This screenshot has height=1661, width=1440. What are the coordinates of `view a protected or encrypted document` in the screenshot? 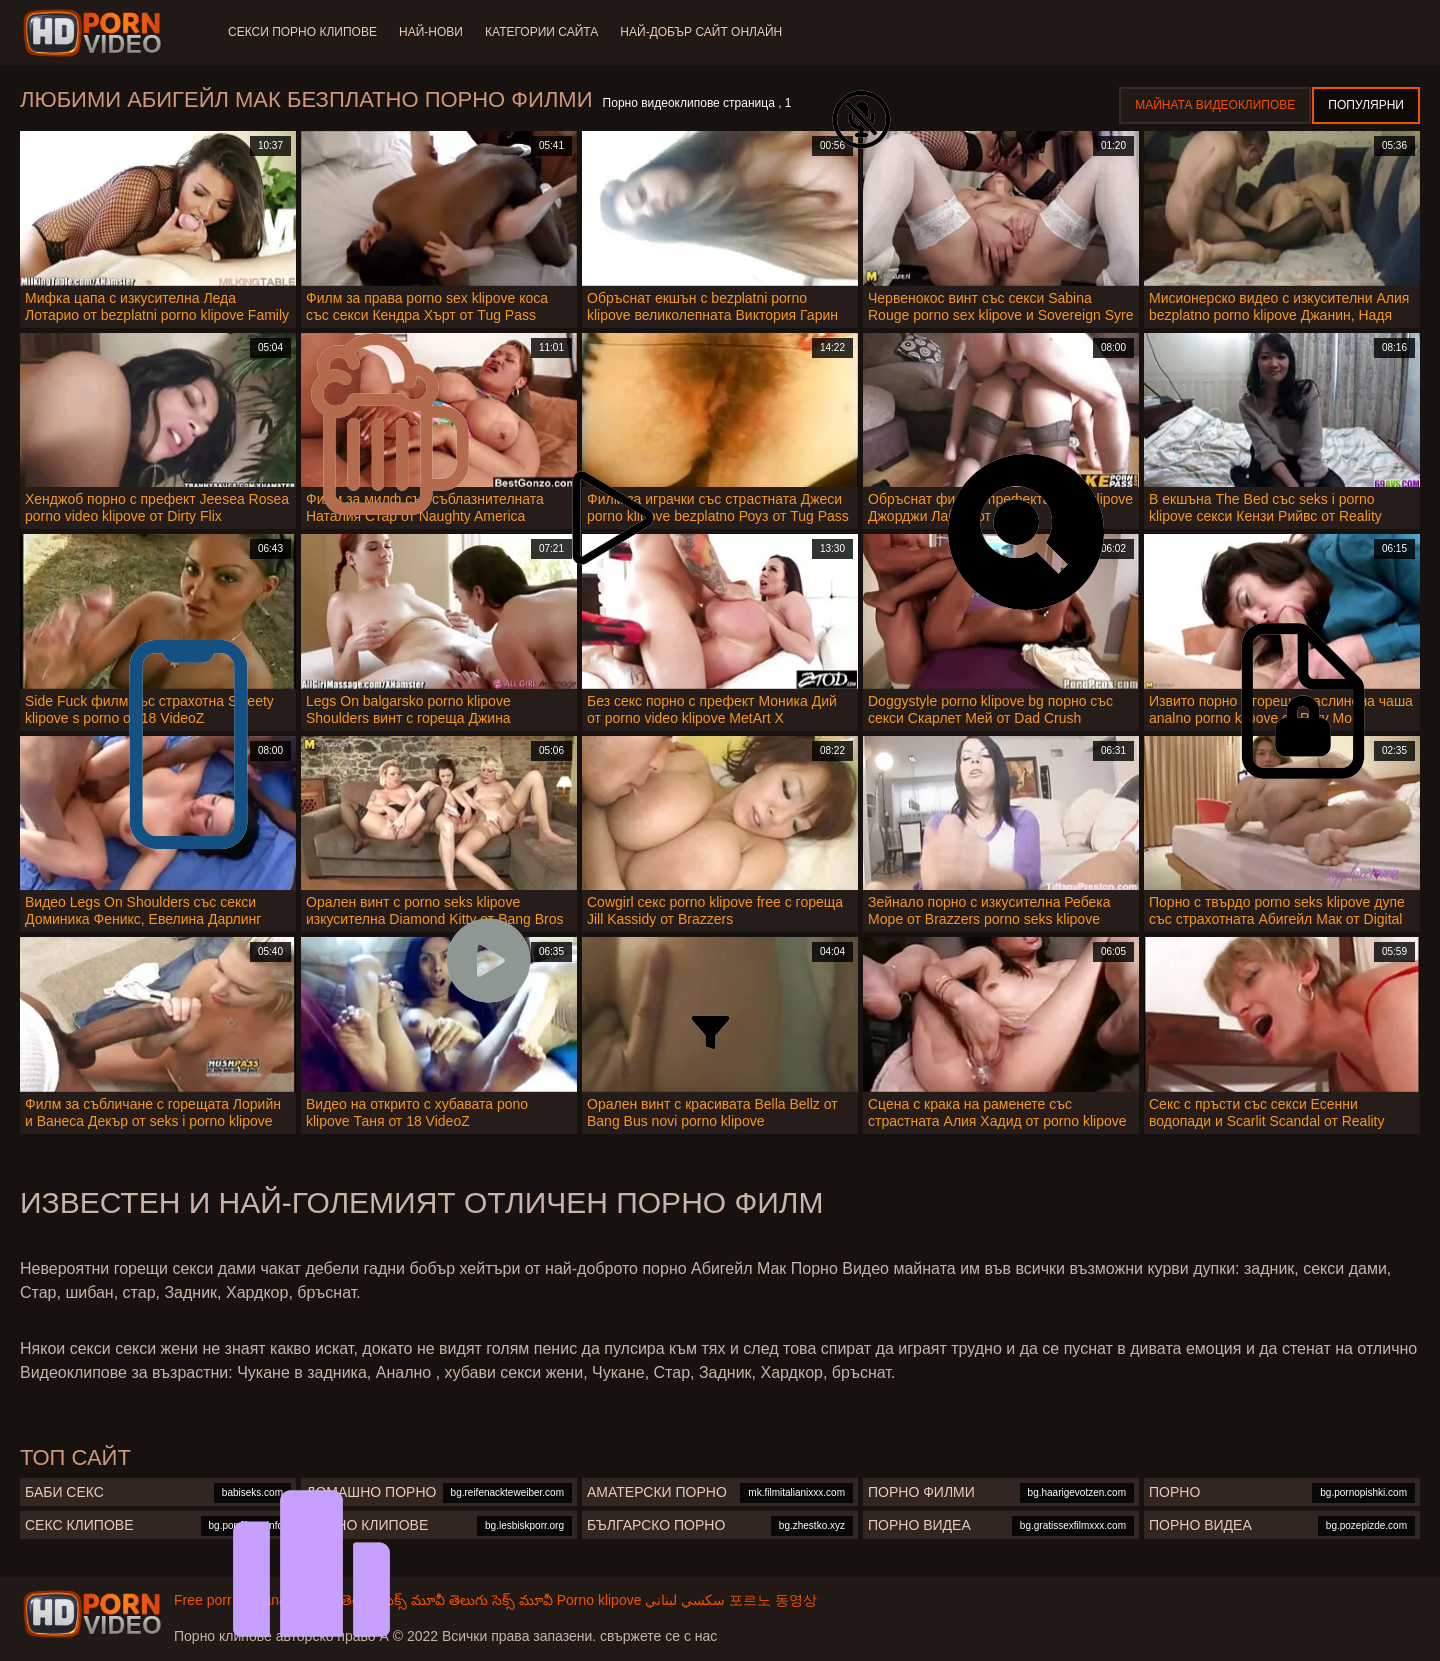 It's located at (1303, 701).